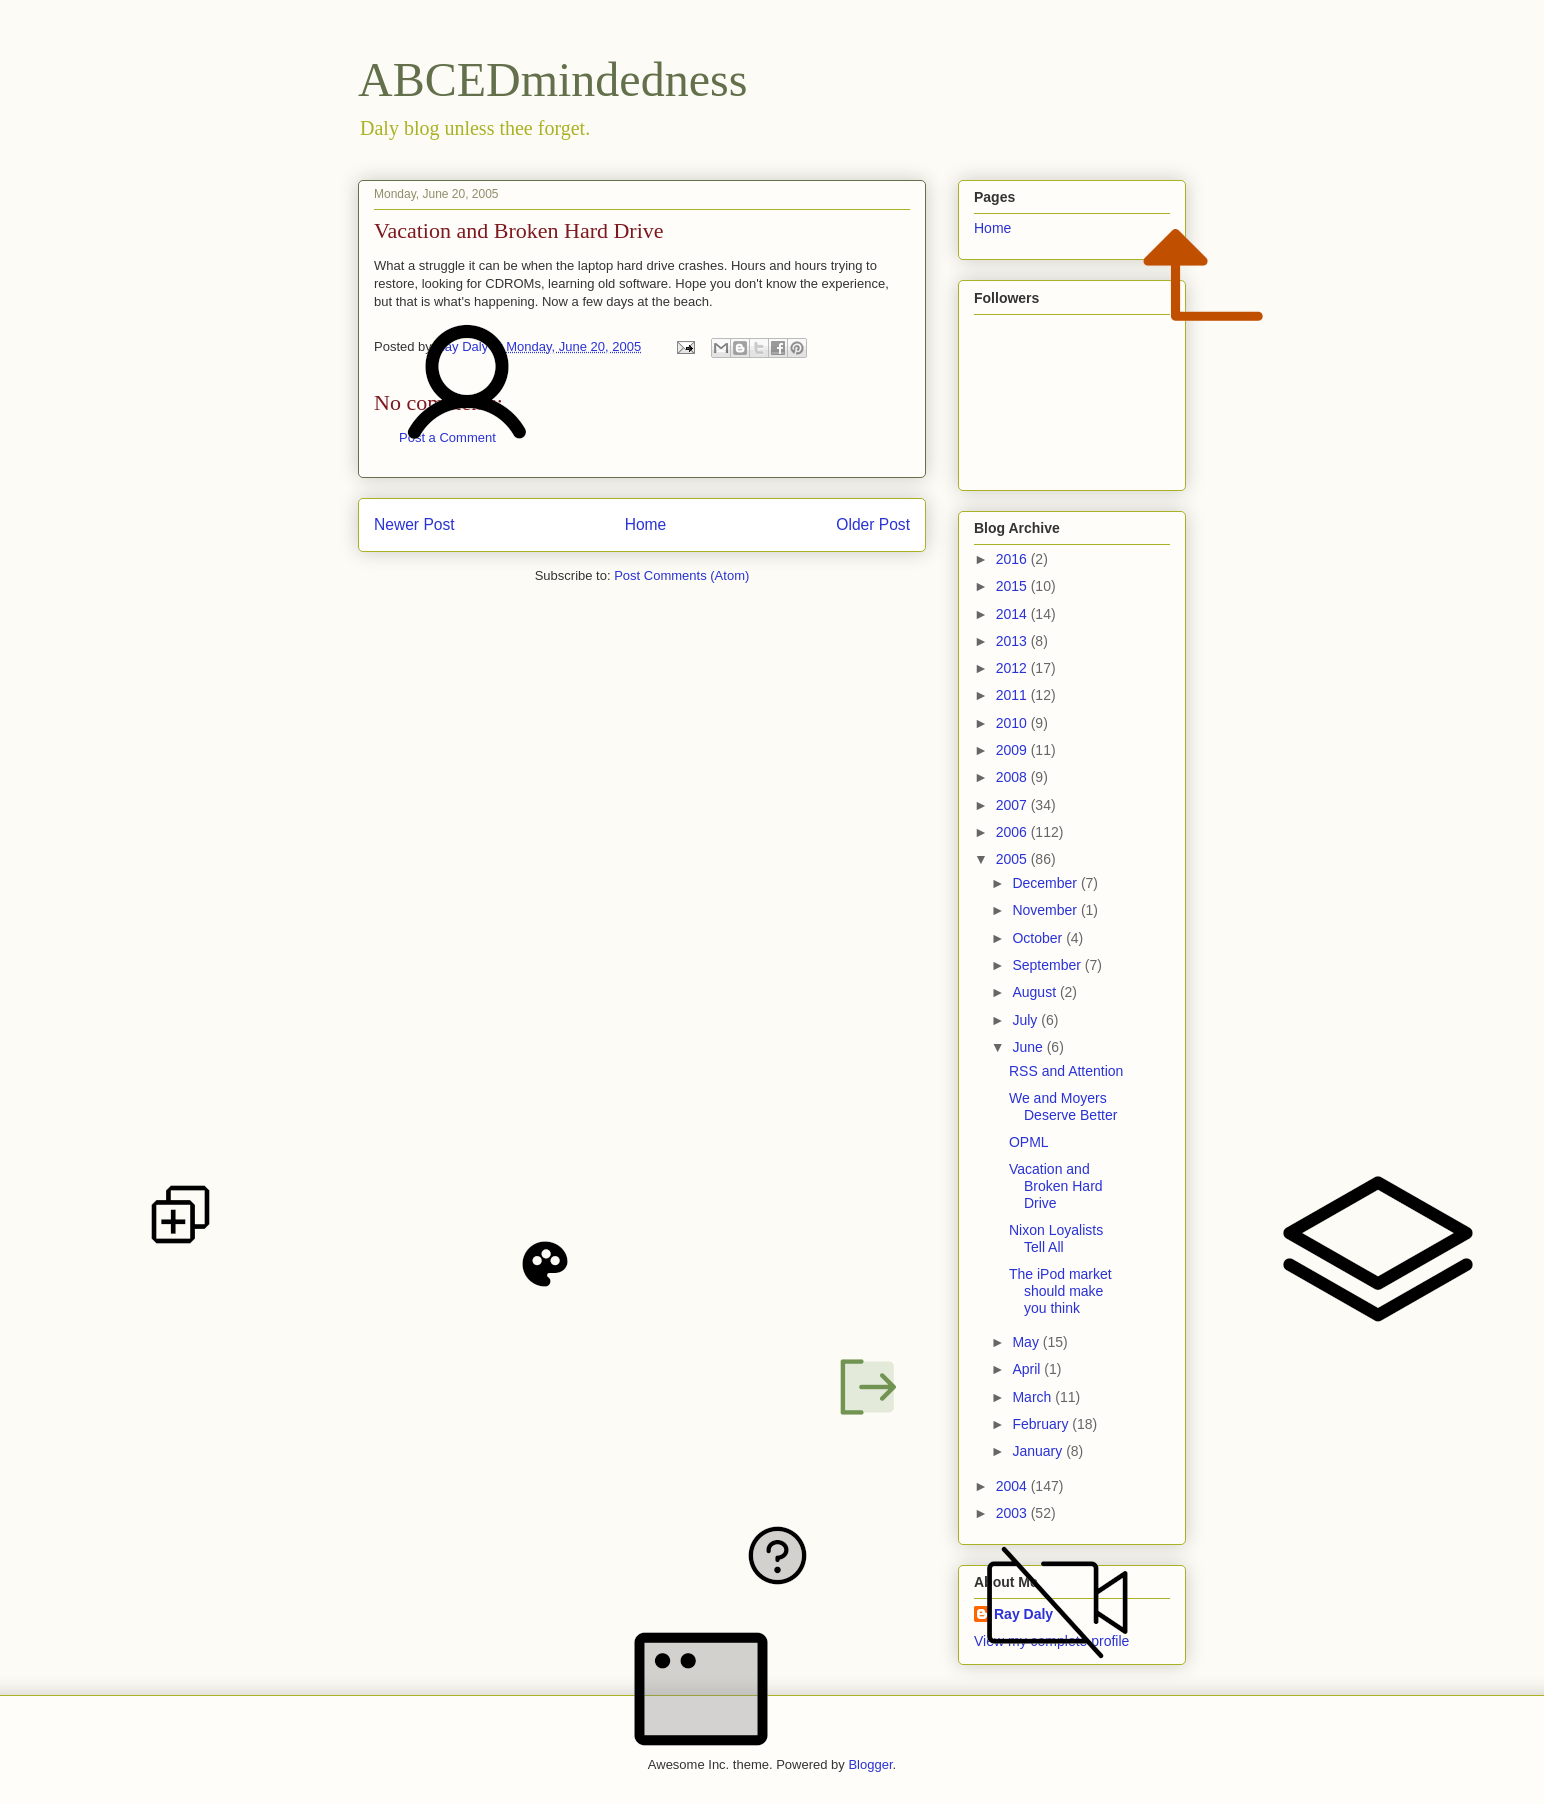  I want to click on go back and up to previous level, so click(1198, 279).